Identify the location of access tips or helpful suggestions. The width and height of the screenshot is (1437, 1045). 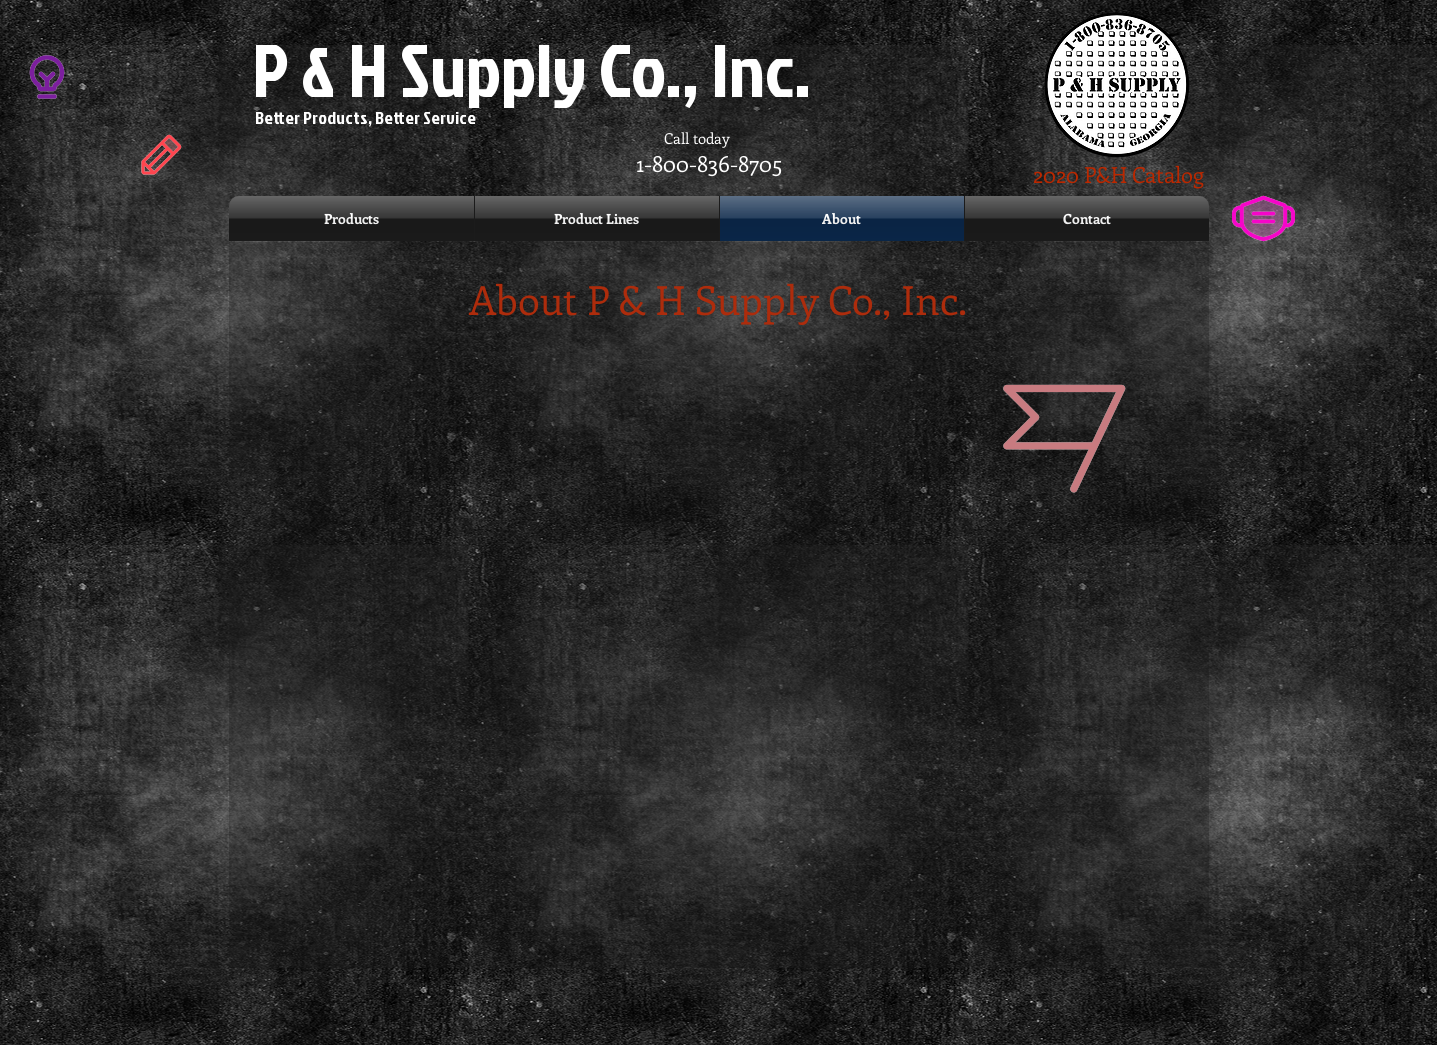
(47, 77).